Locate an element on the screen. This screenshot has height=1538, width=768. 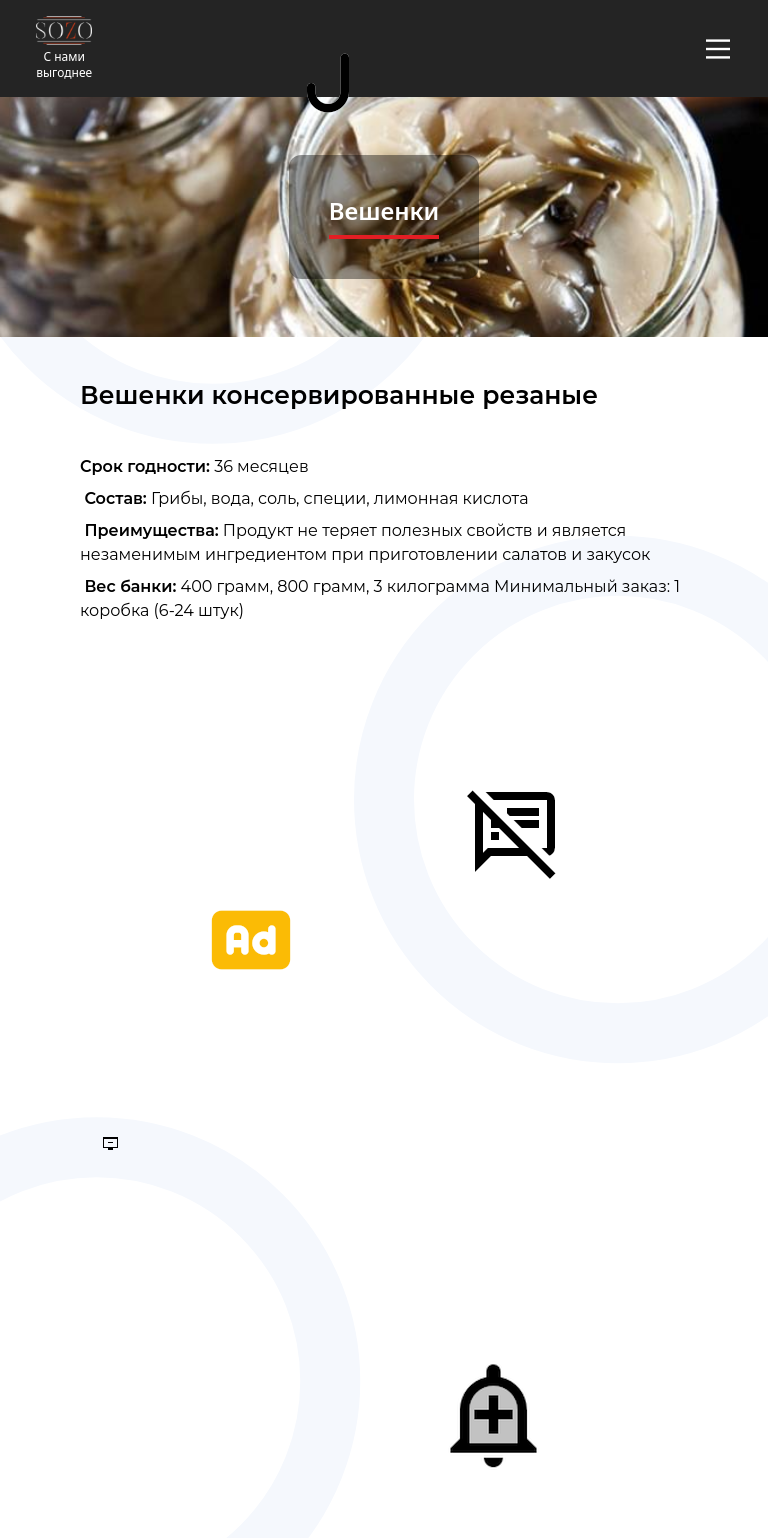
remove video from playback queue is located at coordinates (110, 1143).